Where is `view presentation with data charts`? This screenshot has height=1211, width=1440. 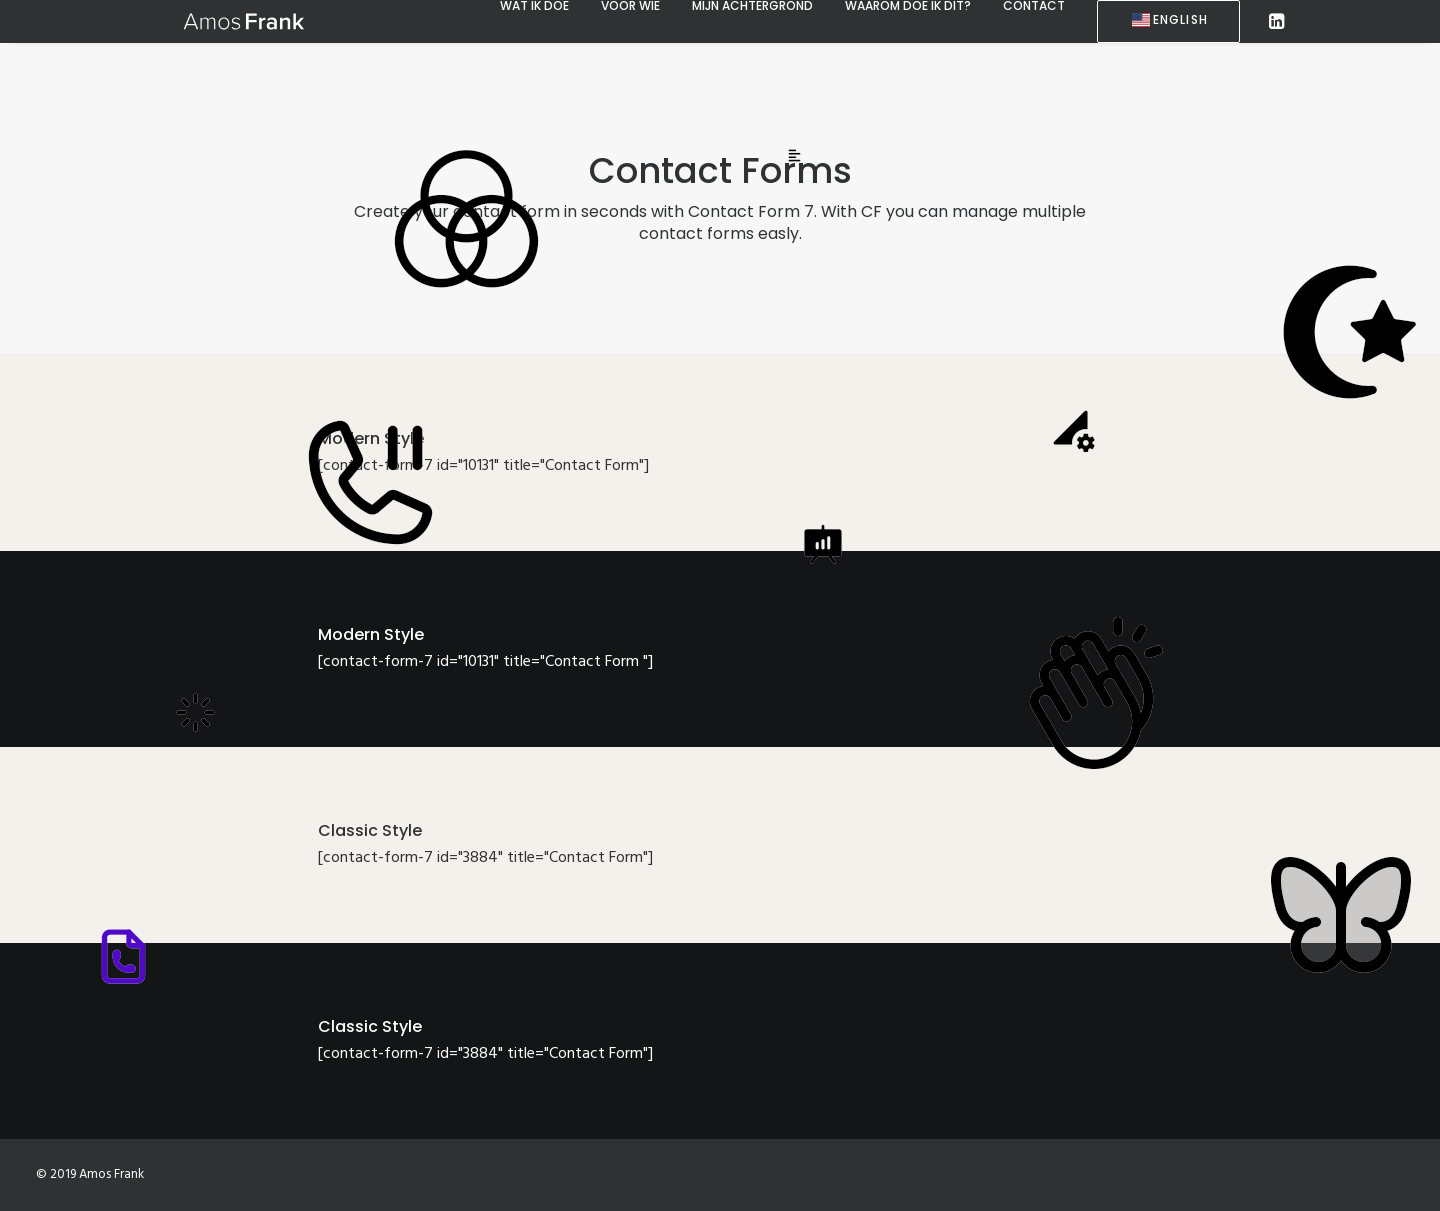 view presentation with data charts is located at coordinates (823, 545).